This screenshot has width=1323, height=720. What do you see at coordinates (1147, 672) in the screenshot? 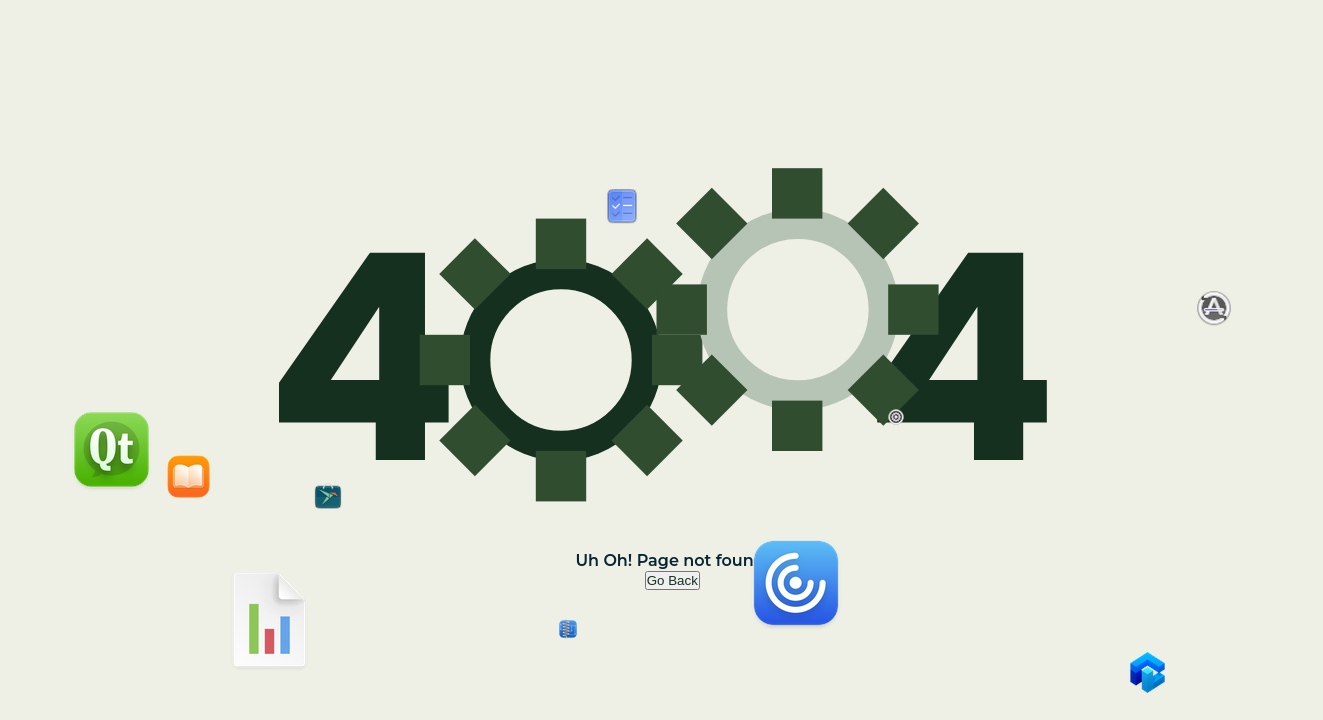
I see `open microsoft maquette app` at bounding box center [1147, 672].